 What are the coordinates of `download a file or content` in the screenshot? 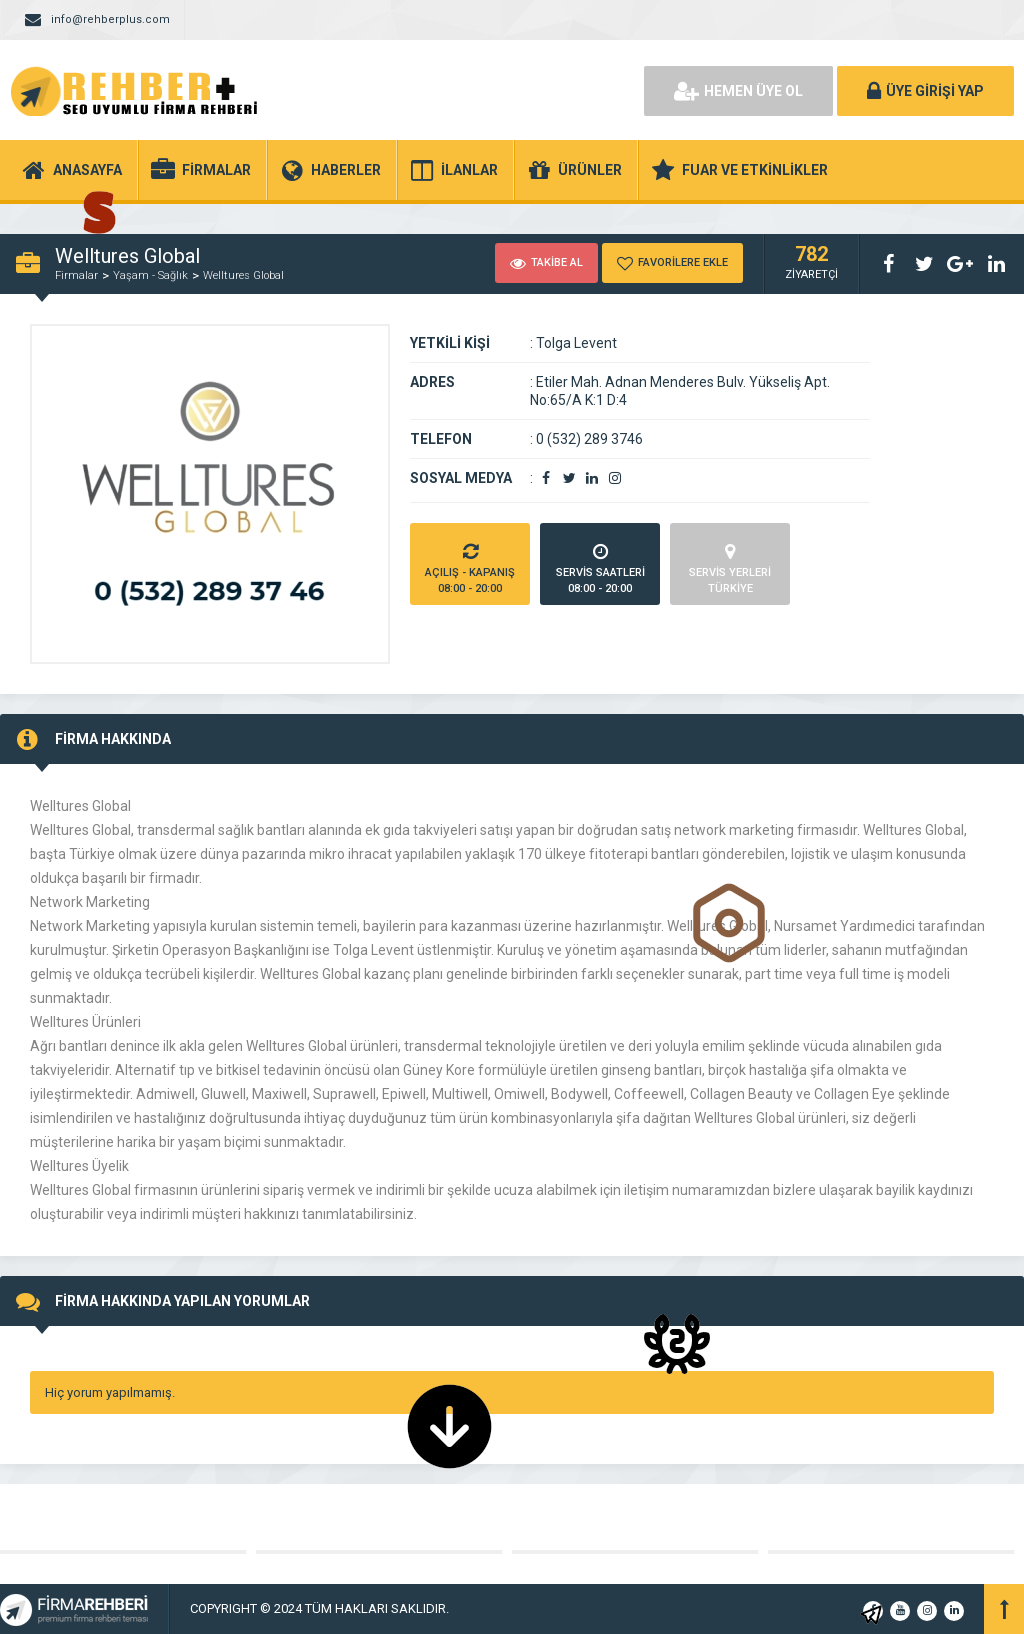 It's located at (449, 1426).